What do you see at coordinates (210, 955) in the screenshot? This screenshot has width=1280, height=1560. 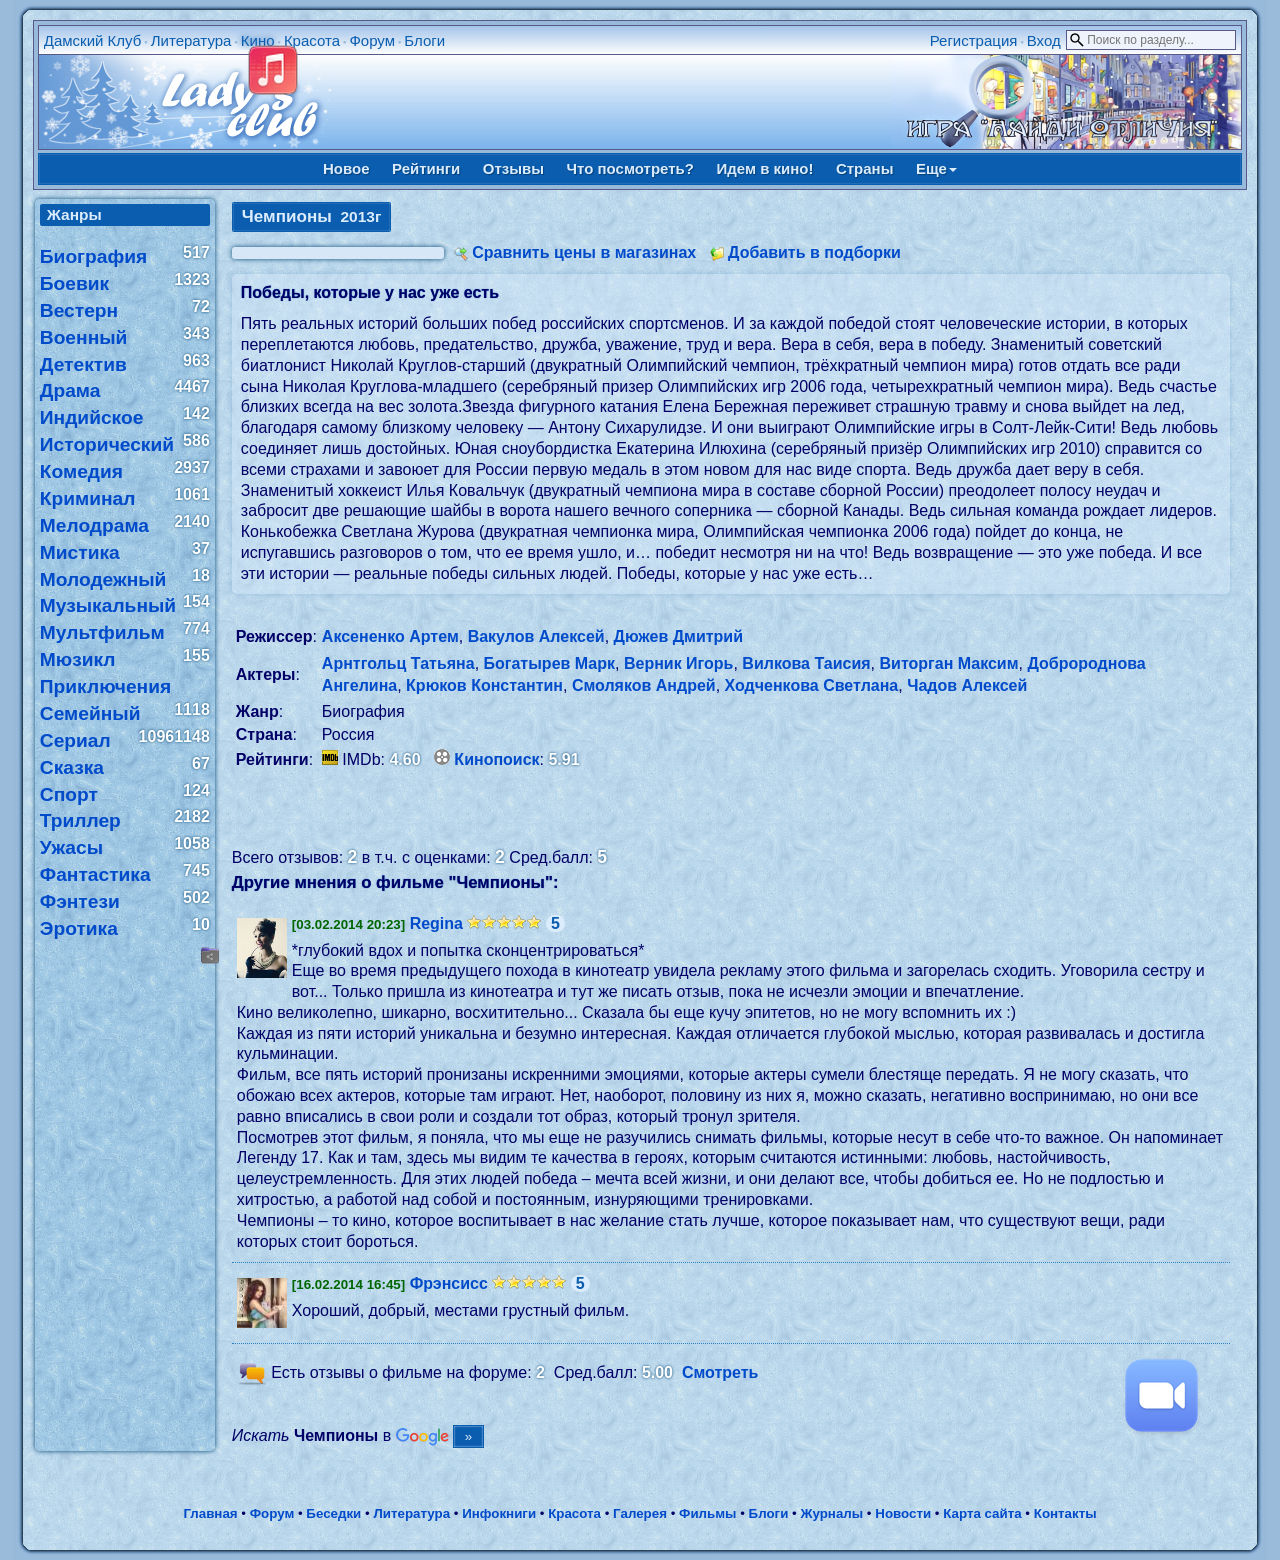 I see `open your public shared folder` at bounding box center [210, 955].